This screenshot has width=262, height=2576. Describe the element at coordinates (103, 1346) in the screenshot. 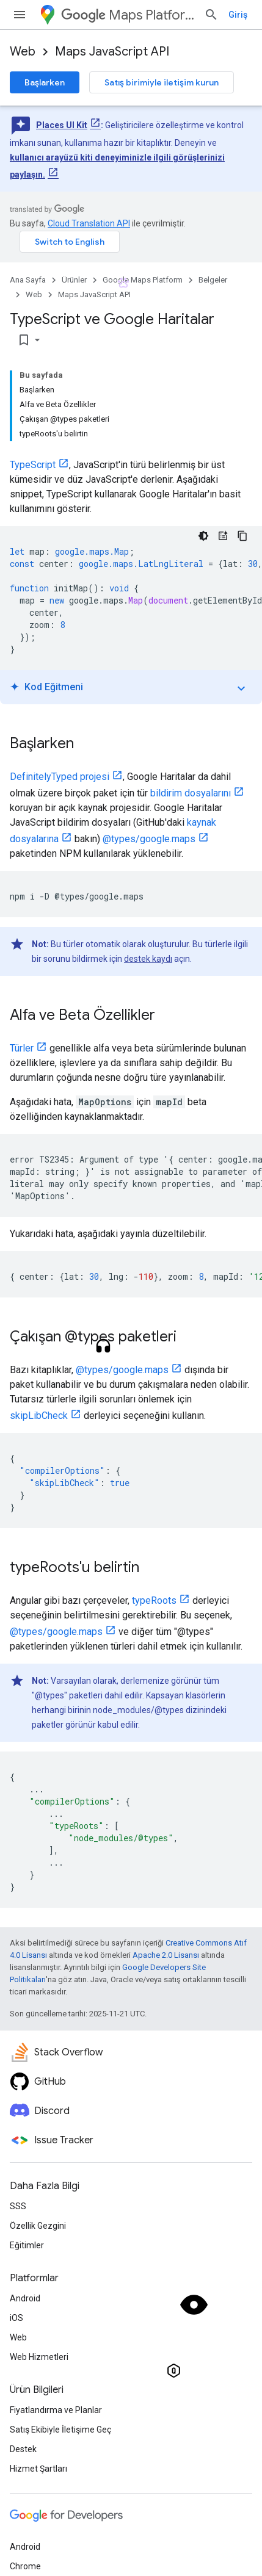

I see `access audio or music playback` at that location.